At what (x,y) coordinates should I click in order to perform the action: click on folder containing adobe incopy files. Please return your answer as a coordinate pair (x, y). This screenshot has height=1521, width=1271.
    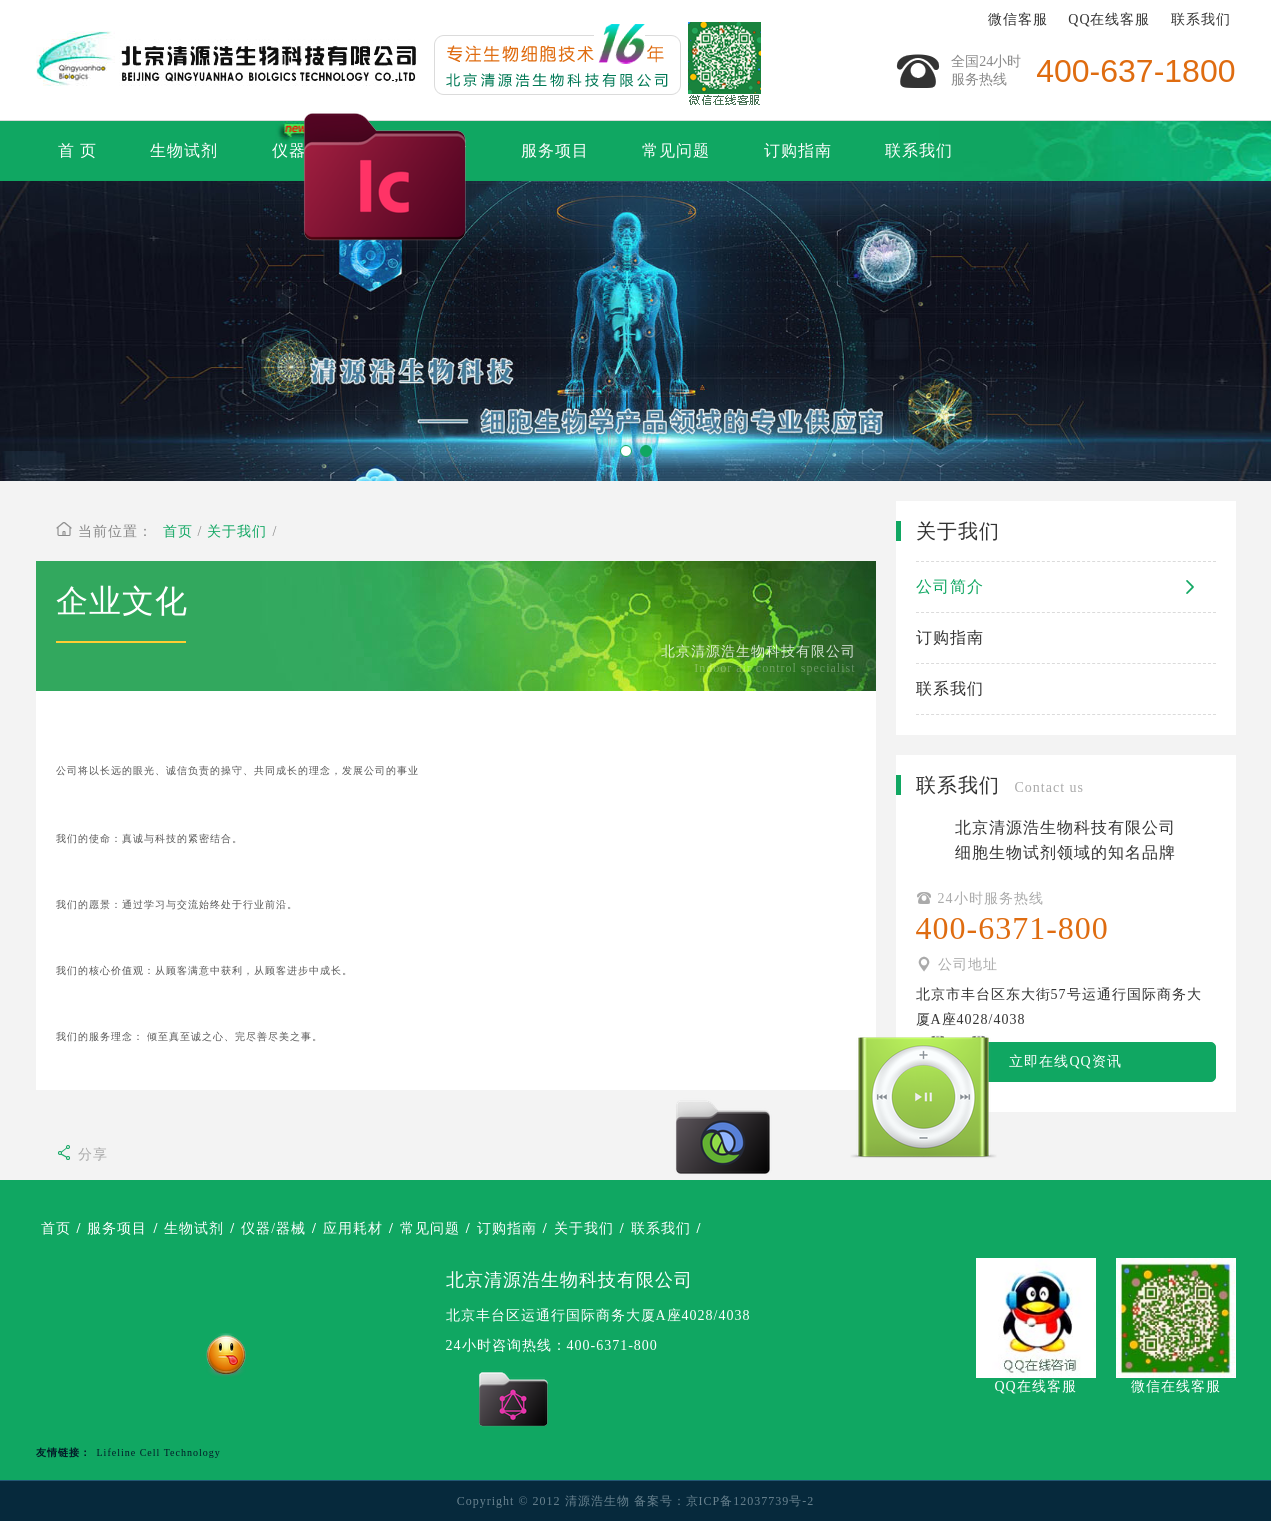
    Looking at the image, I should click on (384, 181).